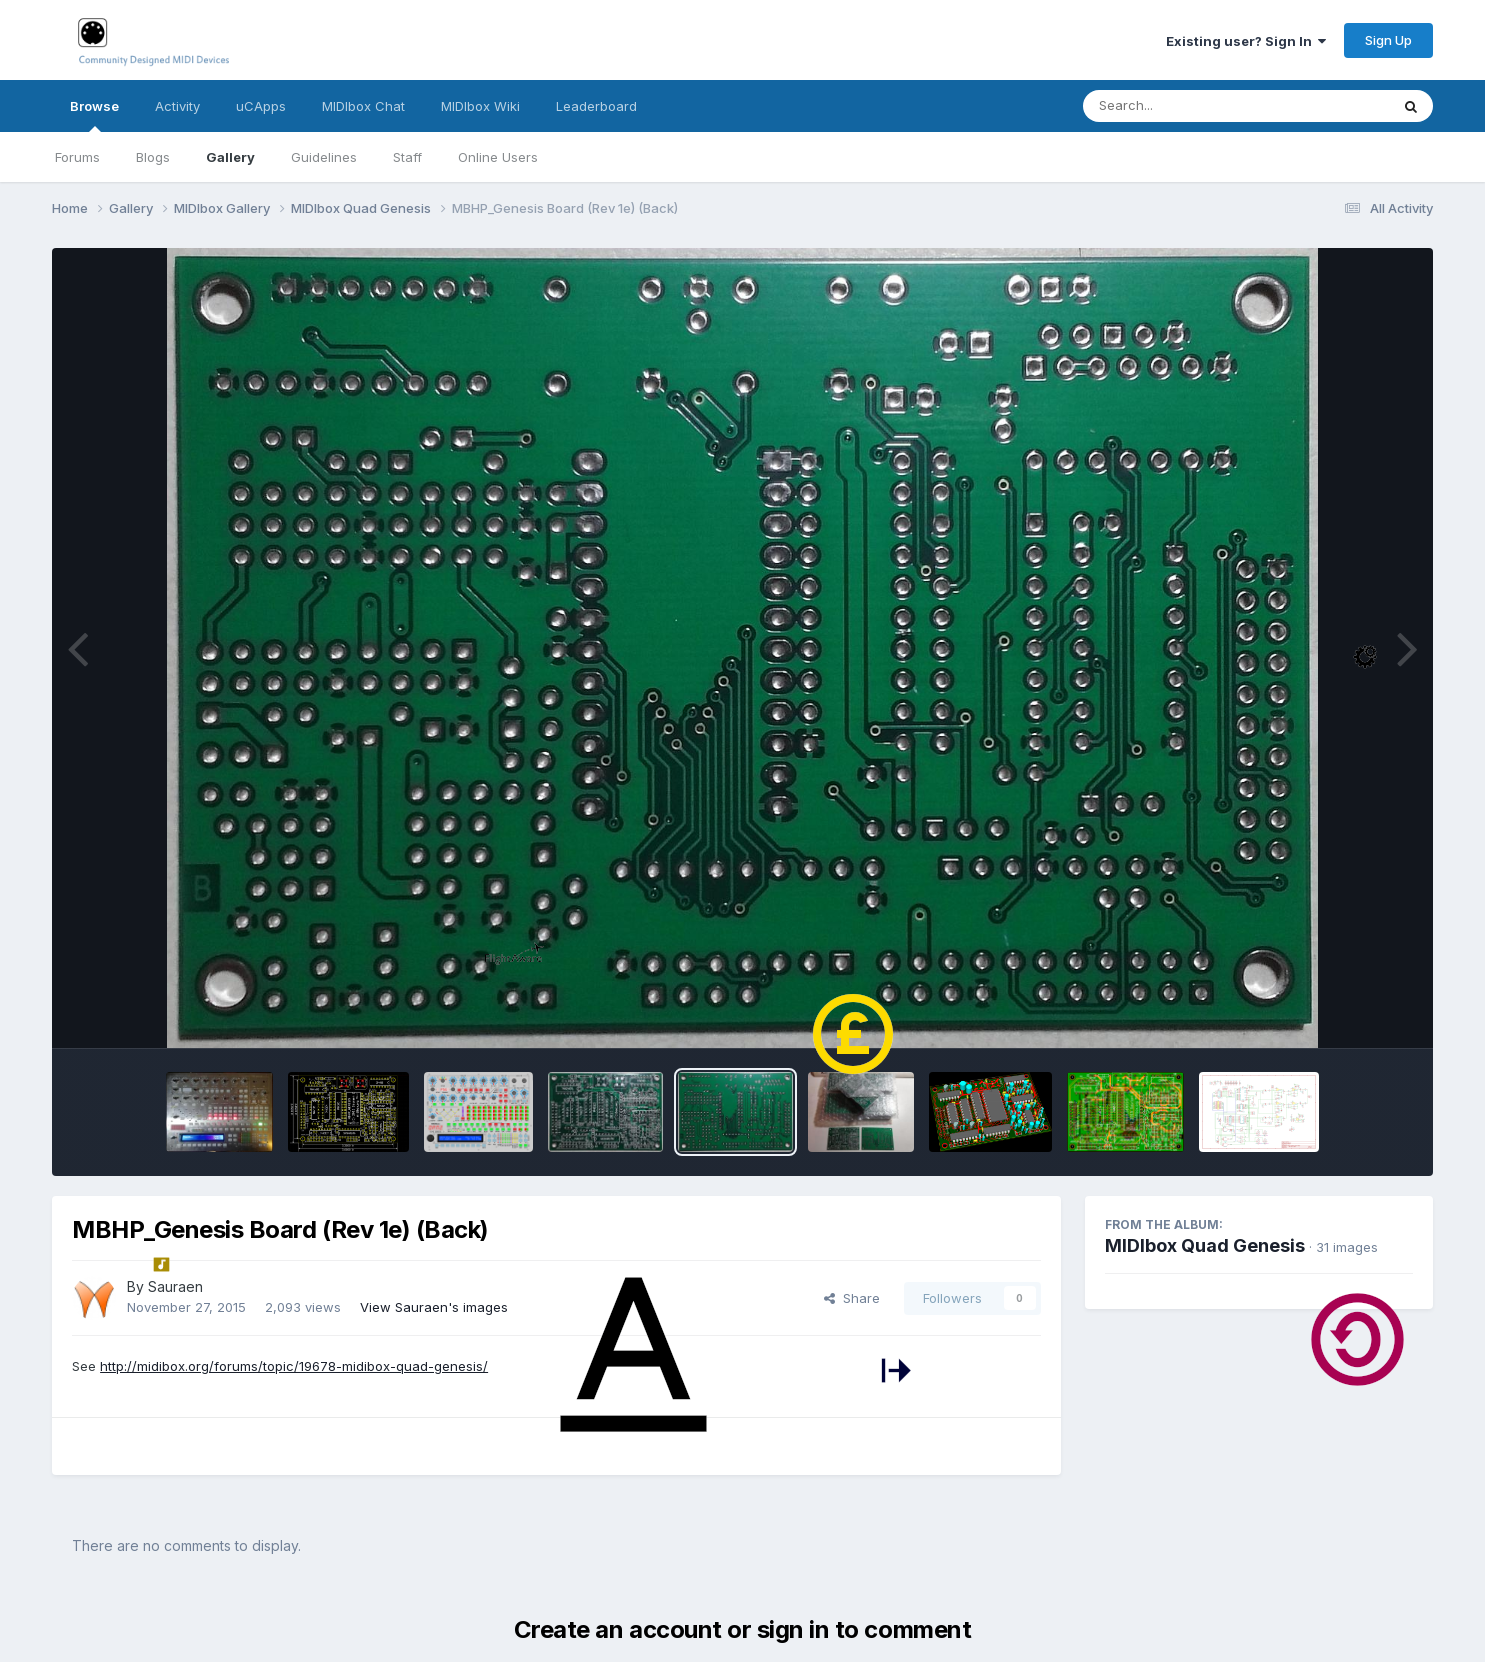 The image size is (1485, 1662). Describe the element at coordinates (1357, 1339) in the screenshot. I see `creative commons share-alike license indicator` at that location.